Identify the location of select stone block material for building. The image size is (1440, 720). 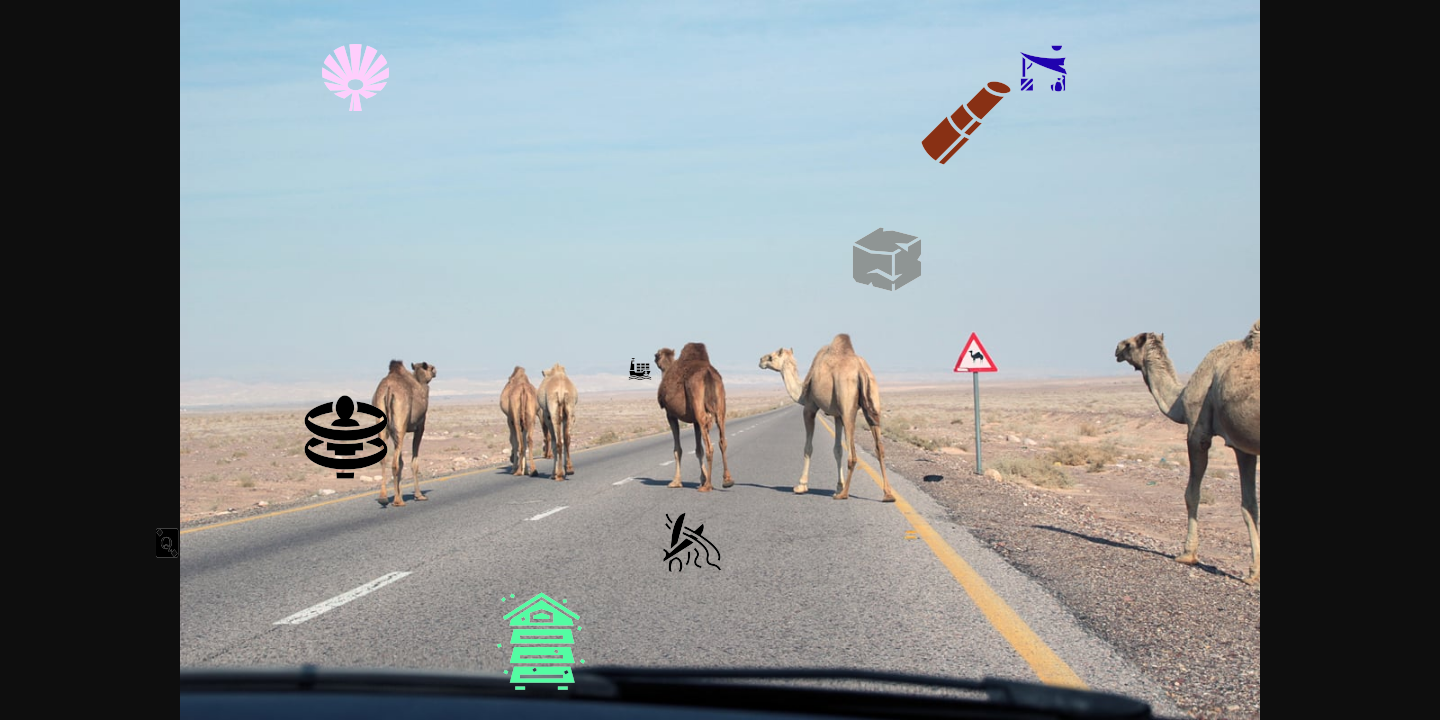
(887, 258).